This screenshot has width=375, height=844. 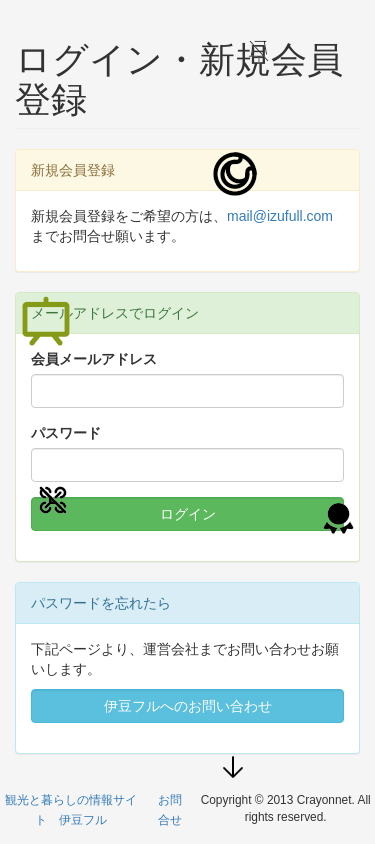 What do you see at coordinates (338, 518) in the screenshot?
I see `view achievements or awards` at bounding box center [338, 518].